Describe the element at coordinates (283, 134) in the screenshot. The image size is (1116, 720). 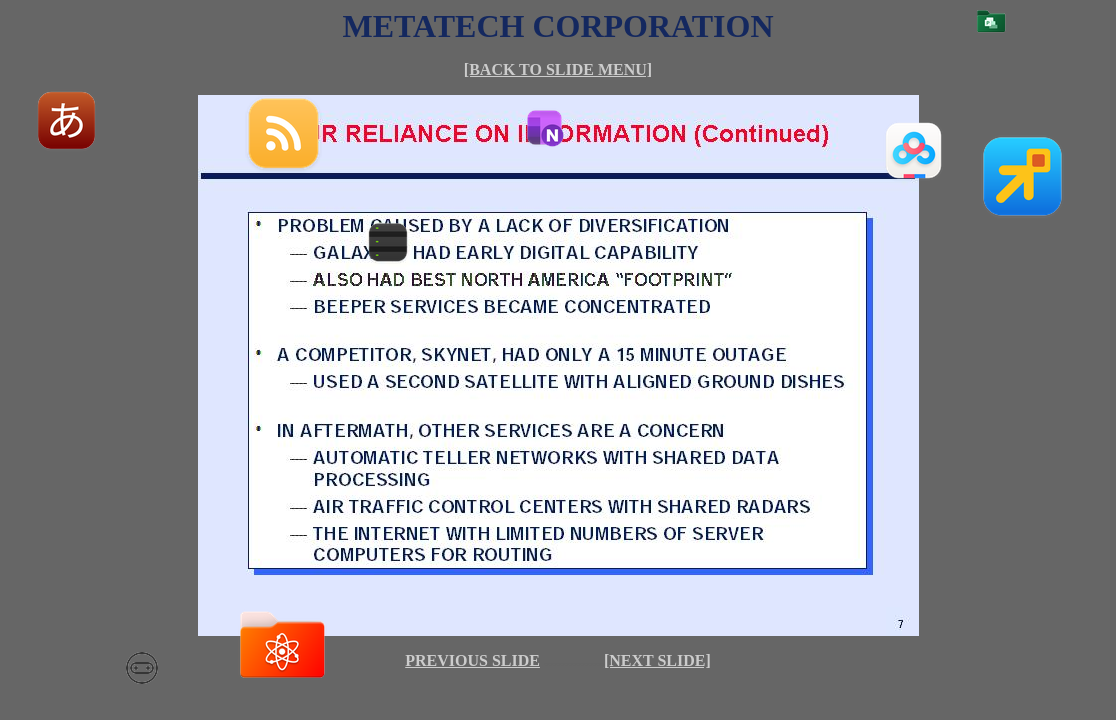
I see `access RSS feed settings` at that location.